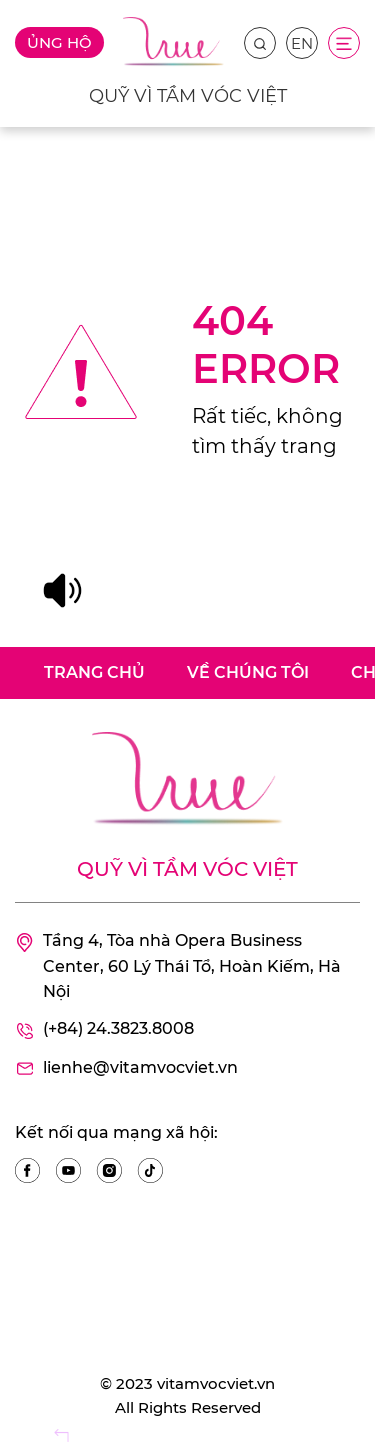 The height and width of the screenshot is (1445, 375). What do you see at coordinates (62, 590) in the screenshot?
I see `adjust or unmute audio volume` at bounding box center [62, 590].